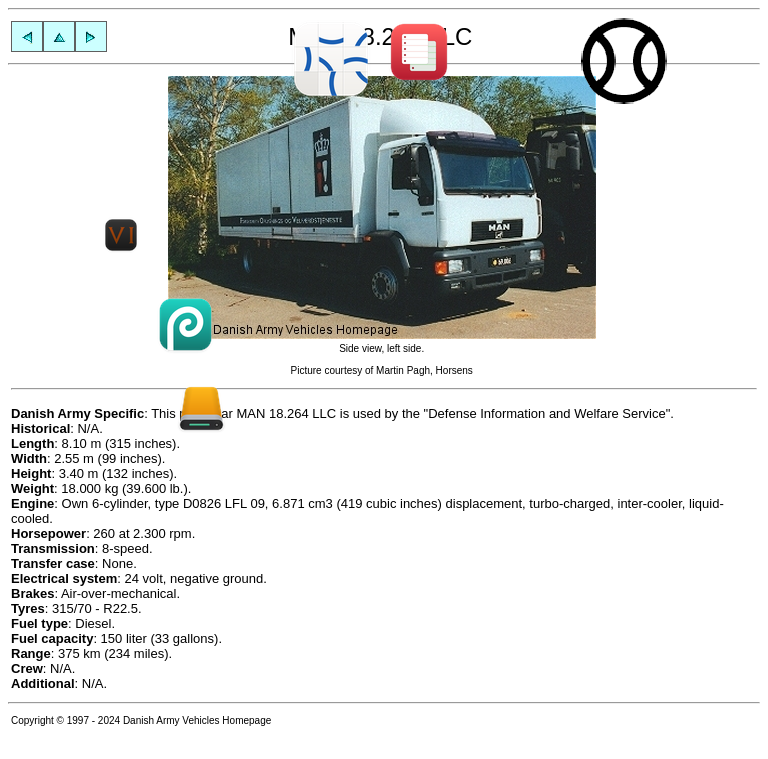  I want to click on launch gnome taquin sliding puzzle game, so click(331, 59).